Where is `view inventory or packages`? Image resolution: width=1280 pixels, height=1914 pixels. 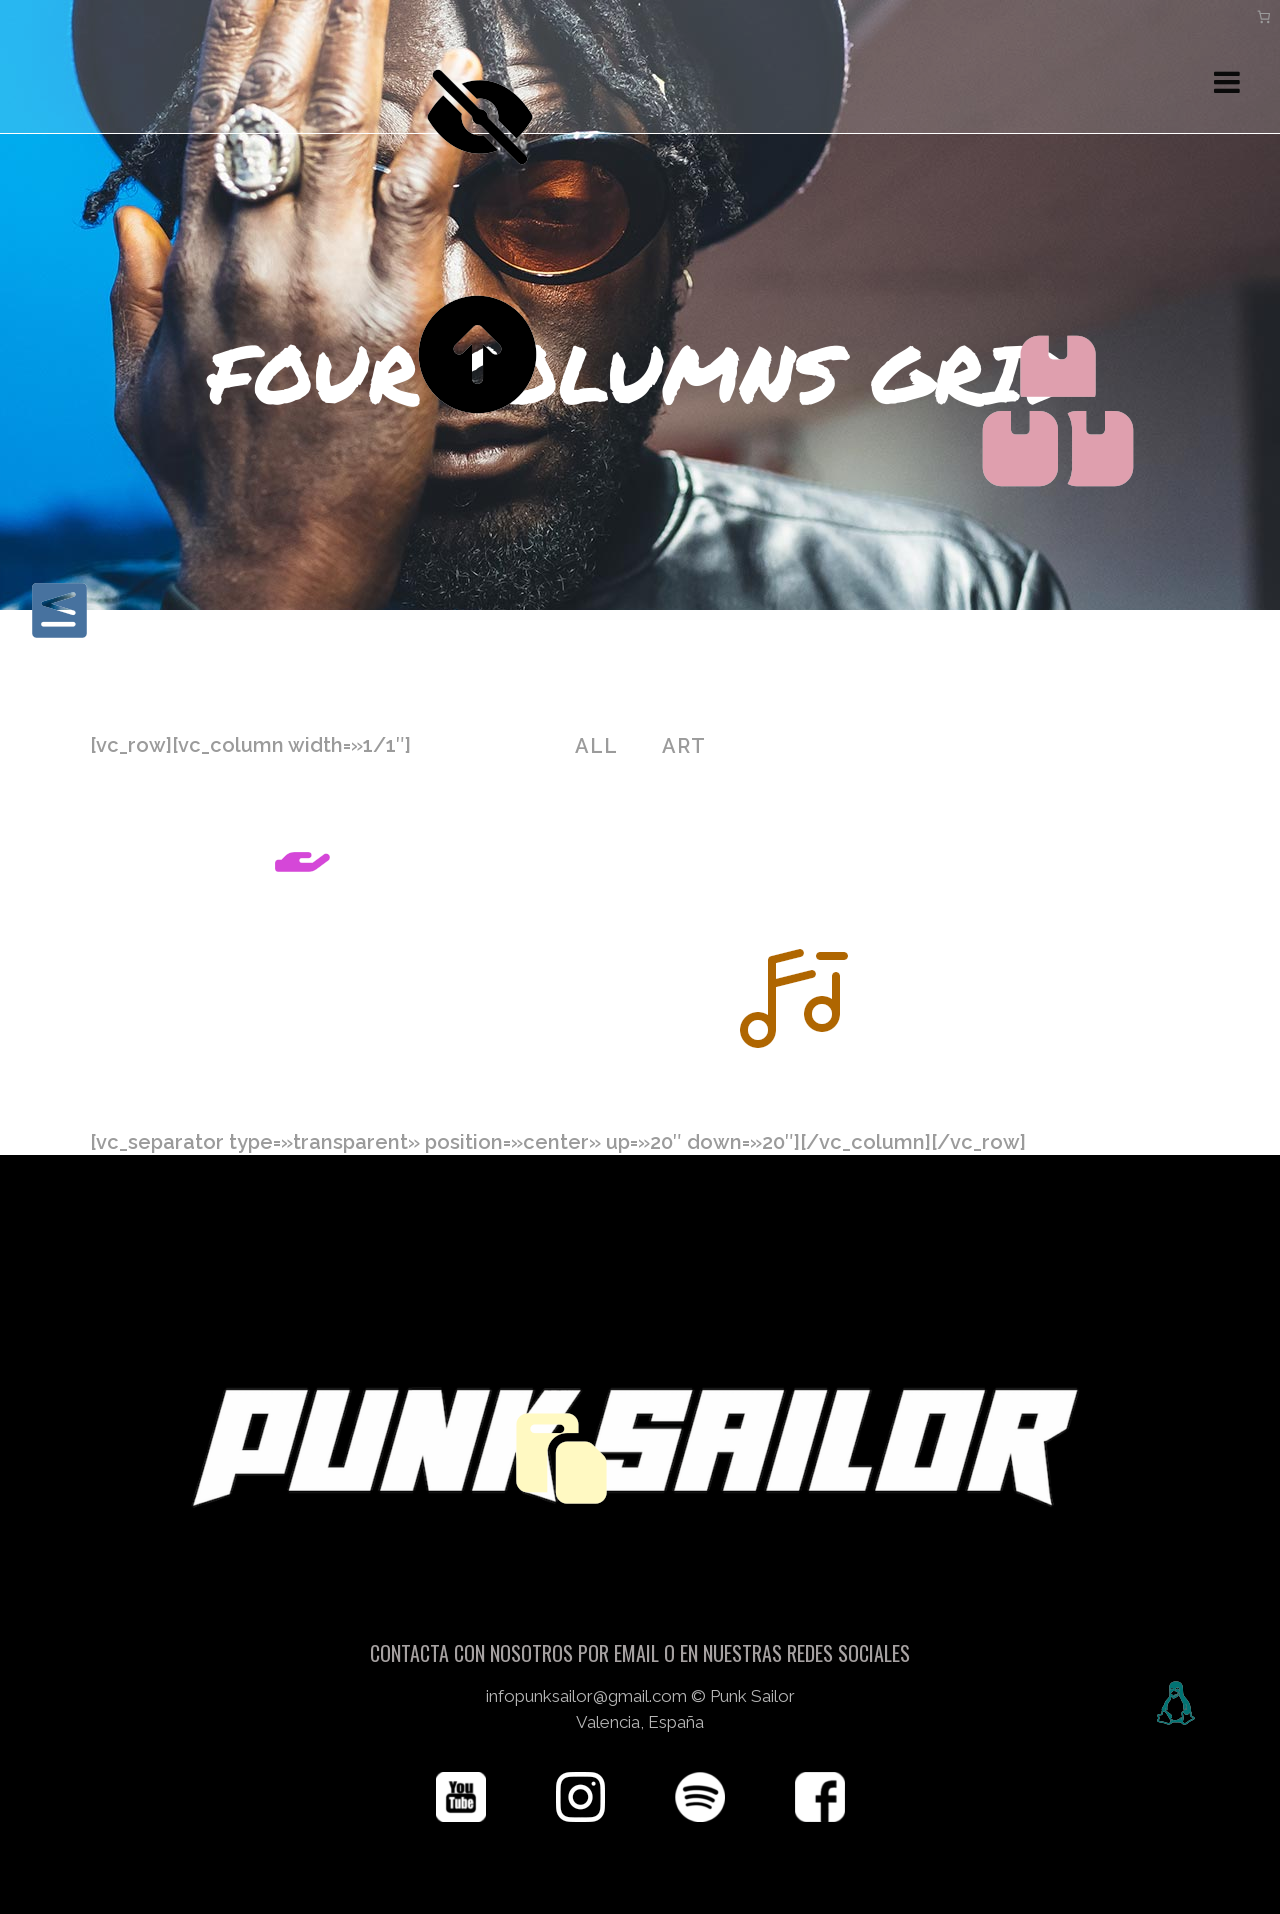
view inventory or packages is located at coordinates (1058, 411).